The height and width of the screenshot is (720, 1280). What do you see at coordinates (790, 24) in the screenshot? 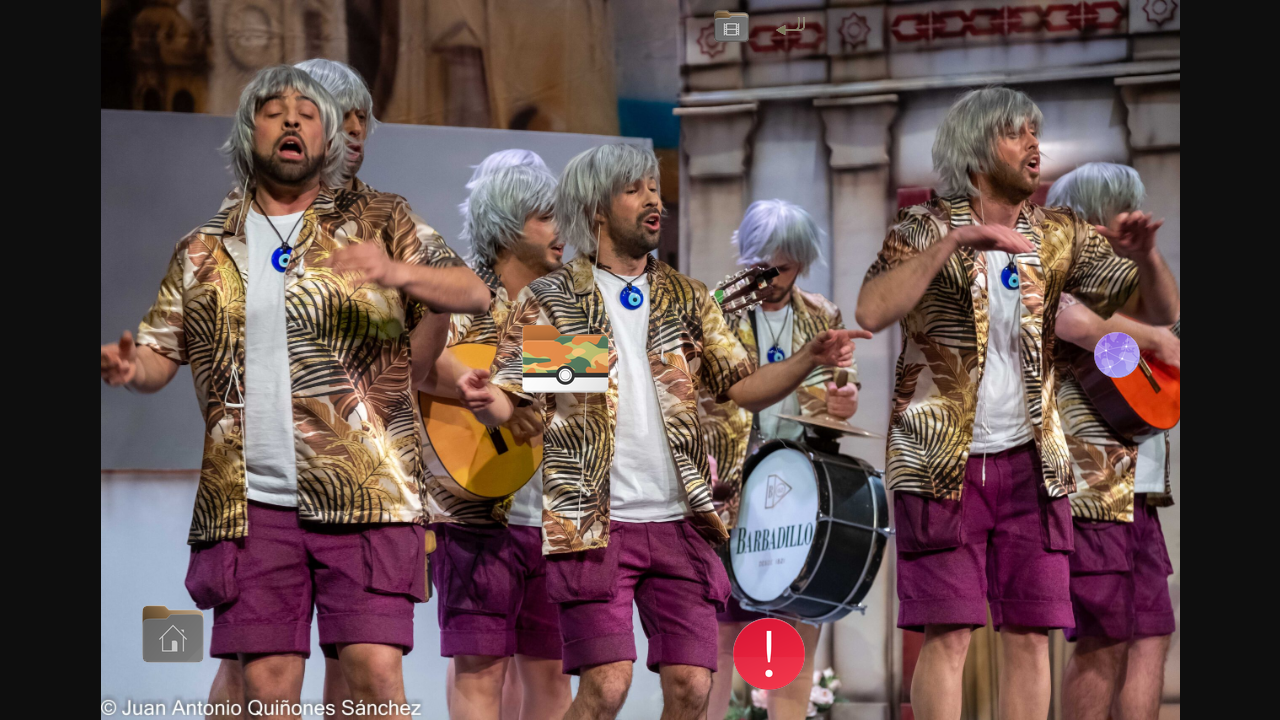
I see `reply to all recipients in an email thread` at bounding box center [790, 24].